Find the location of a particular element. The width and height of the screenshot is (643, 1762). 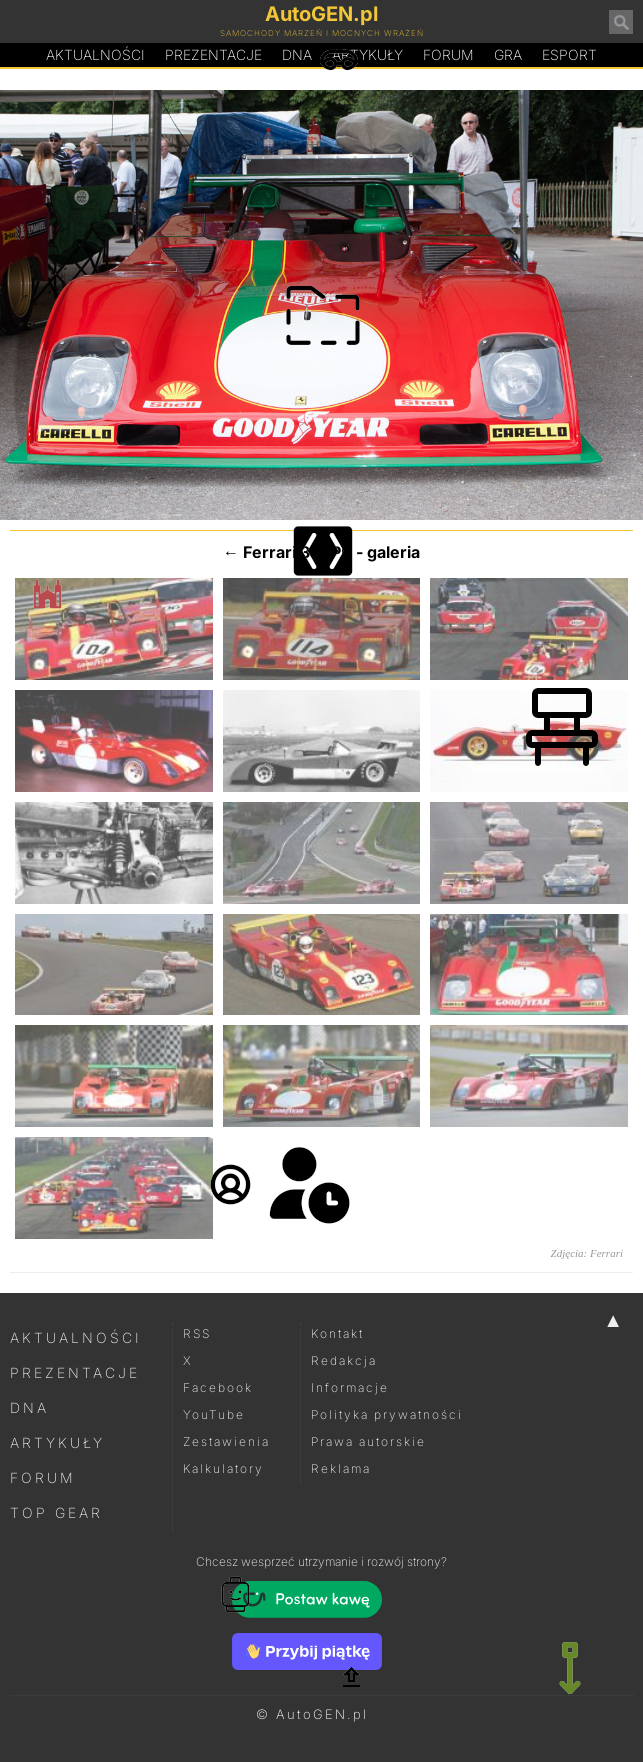

lego or building block themed feature is located at coordinates (235, 1594).